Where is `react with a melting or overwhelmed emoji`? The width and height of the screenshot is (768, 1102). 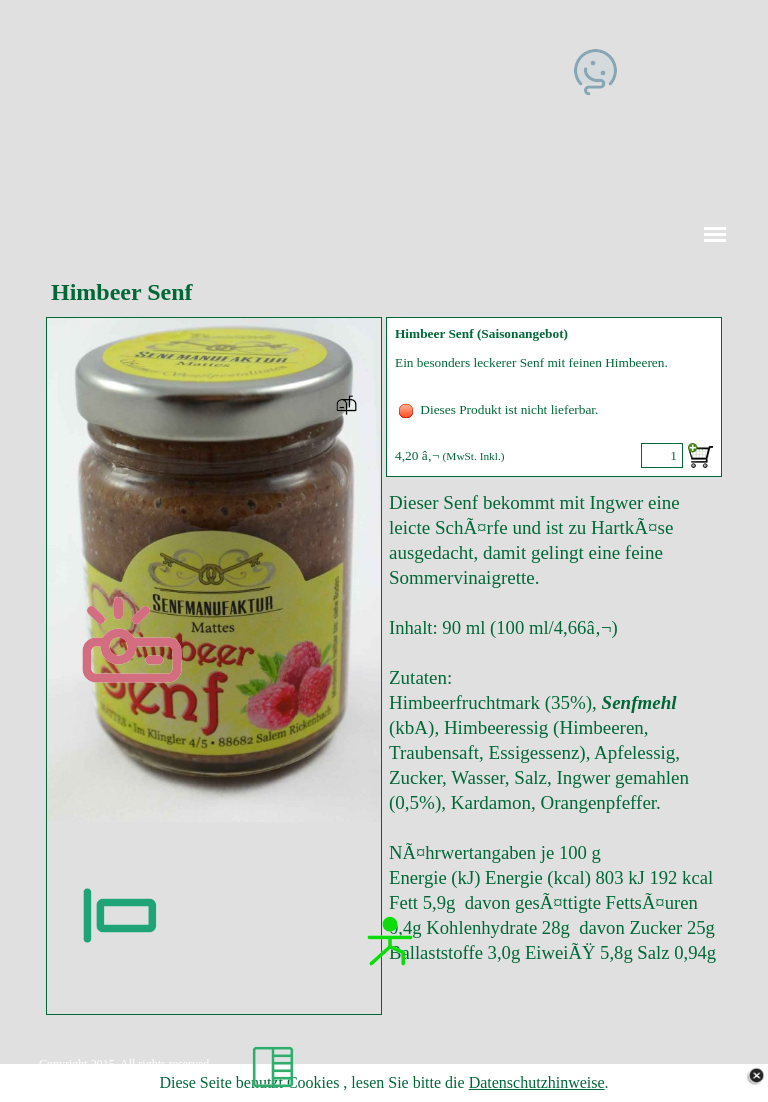
react with a melting or overwhelmed emoji is located at coordinates (595, 70).